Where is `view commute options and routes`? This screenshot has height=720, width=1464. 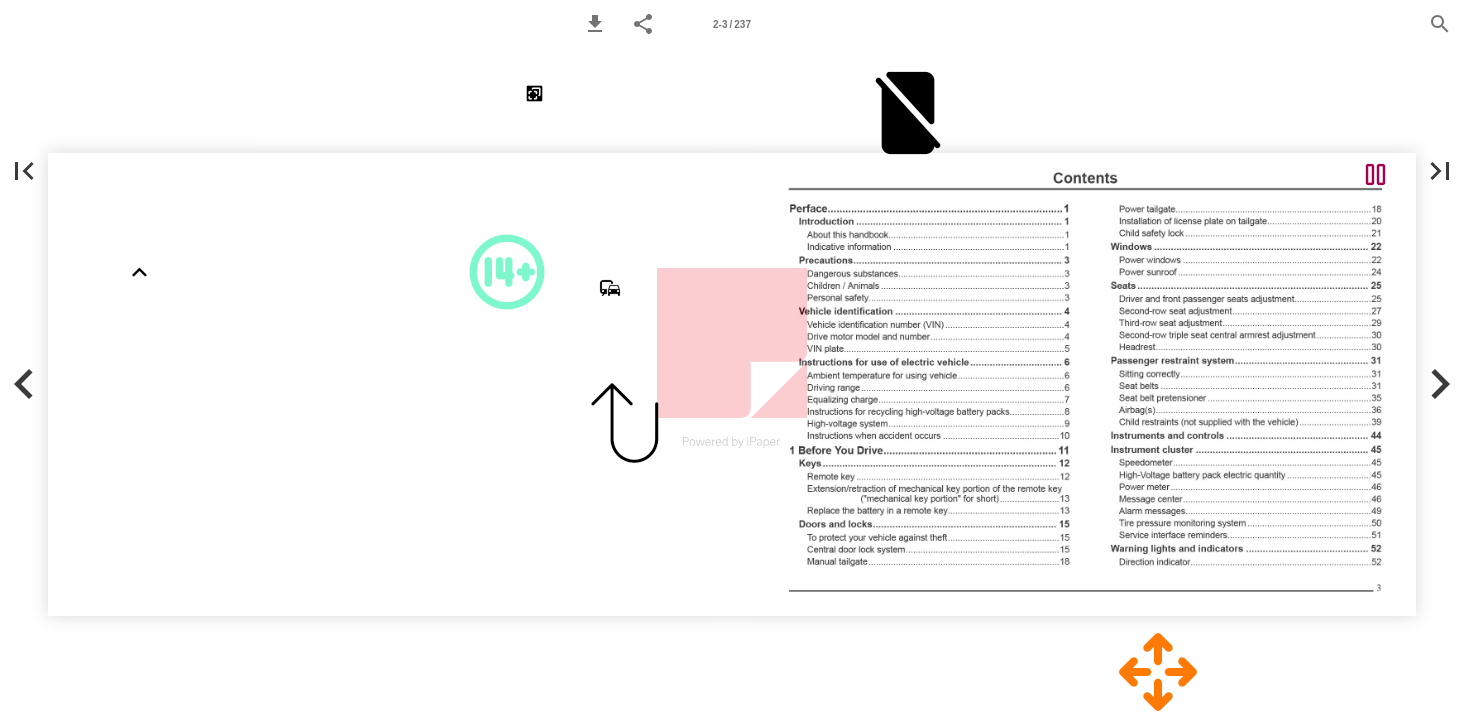
view commute options and routes is located at coordinates (610, 288).